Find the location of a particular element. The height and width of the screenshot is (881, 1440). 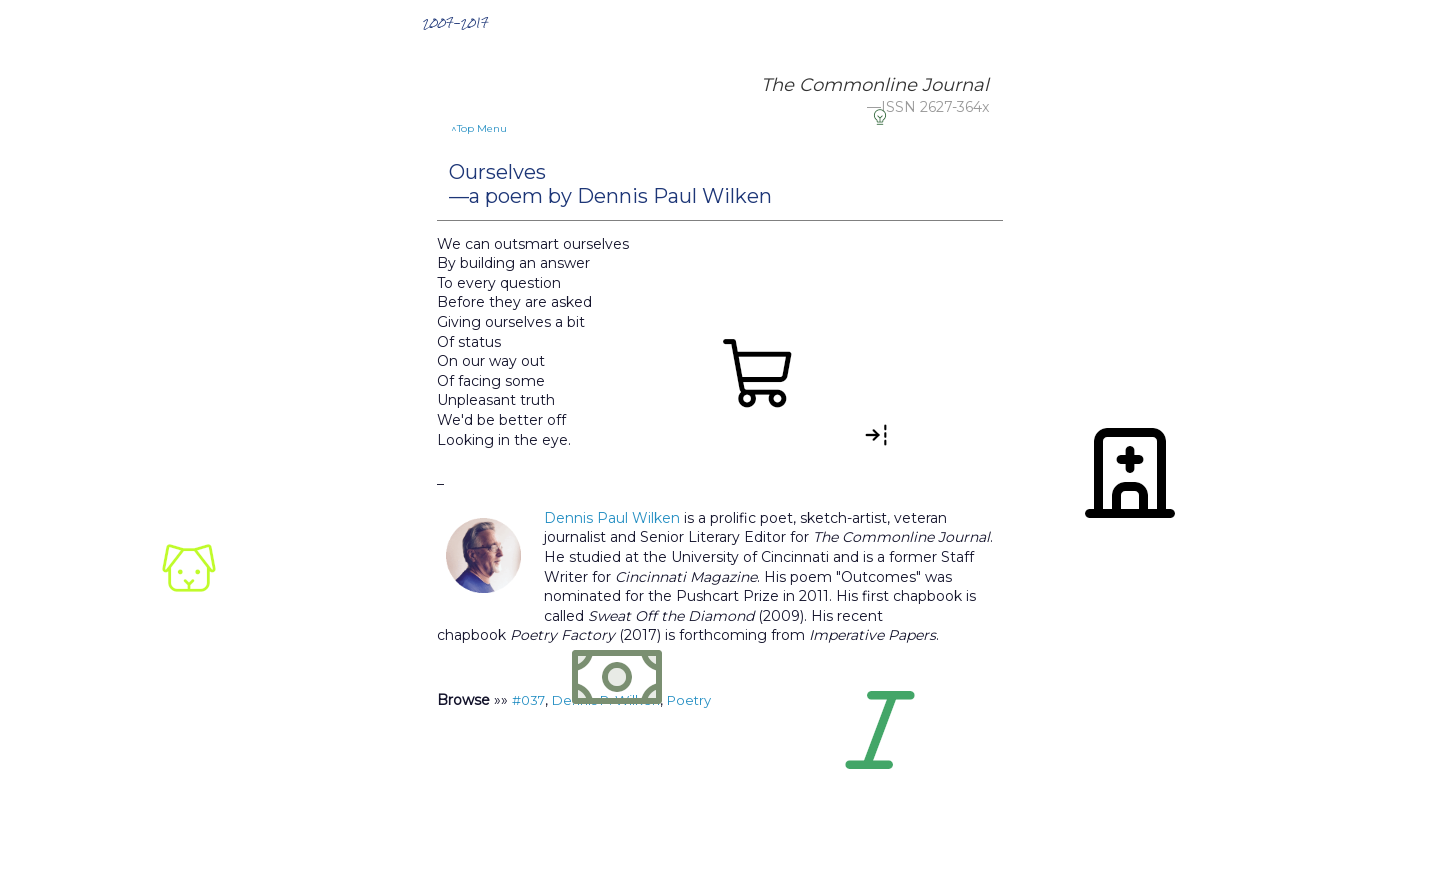

toggle idea or suggestion feature is located at coordinates (880, 117).